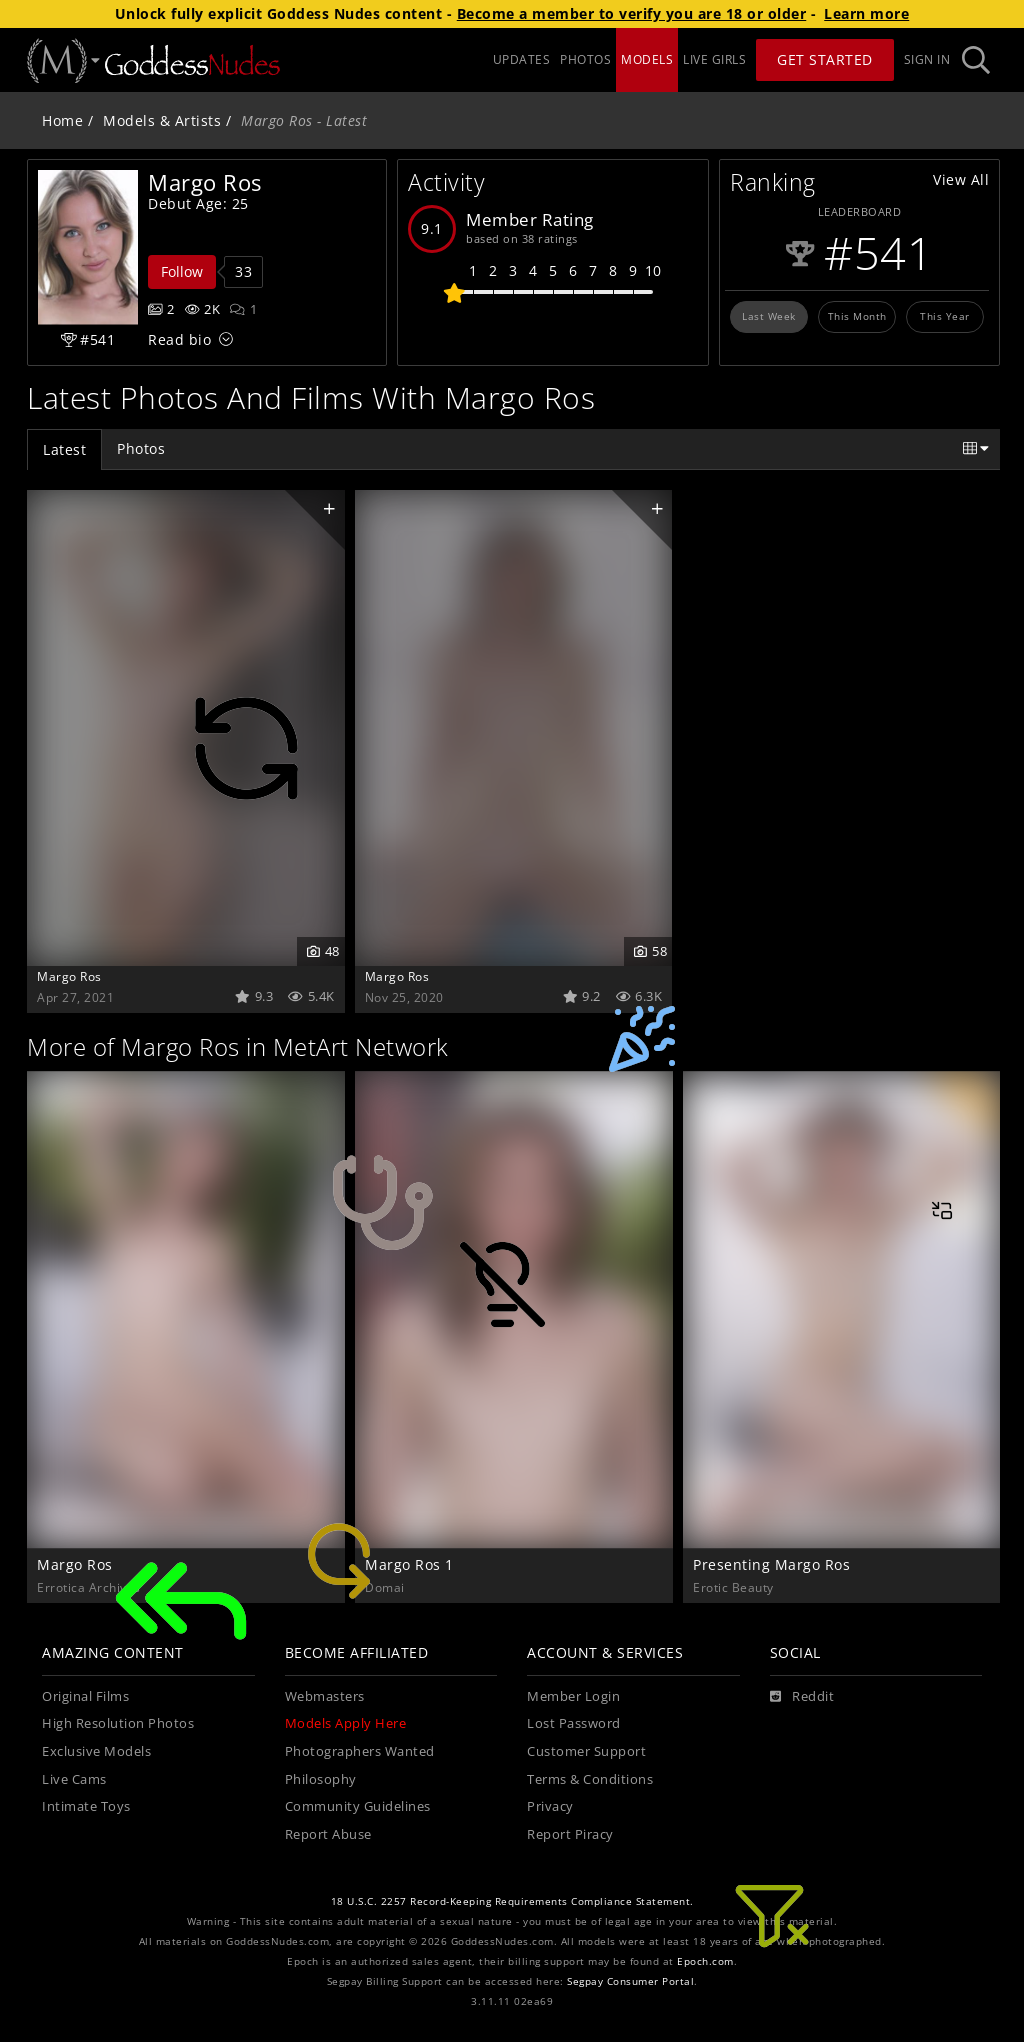 The width and height of the screenshot is (1024, 2042). Describe the element at coordinates (246, 748) in the screenshot. I see `refresh or reload content` at that location.